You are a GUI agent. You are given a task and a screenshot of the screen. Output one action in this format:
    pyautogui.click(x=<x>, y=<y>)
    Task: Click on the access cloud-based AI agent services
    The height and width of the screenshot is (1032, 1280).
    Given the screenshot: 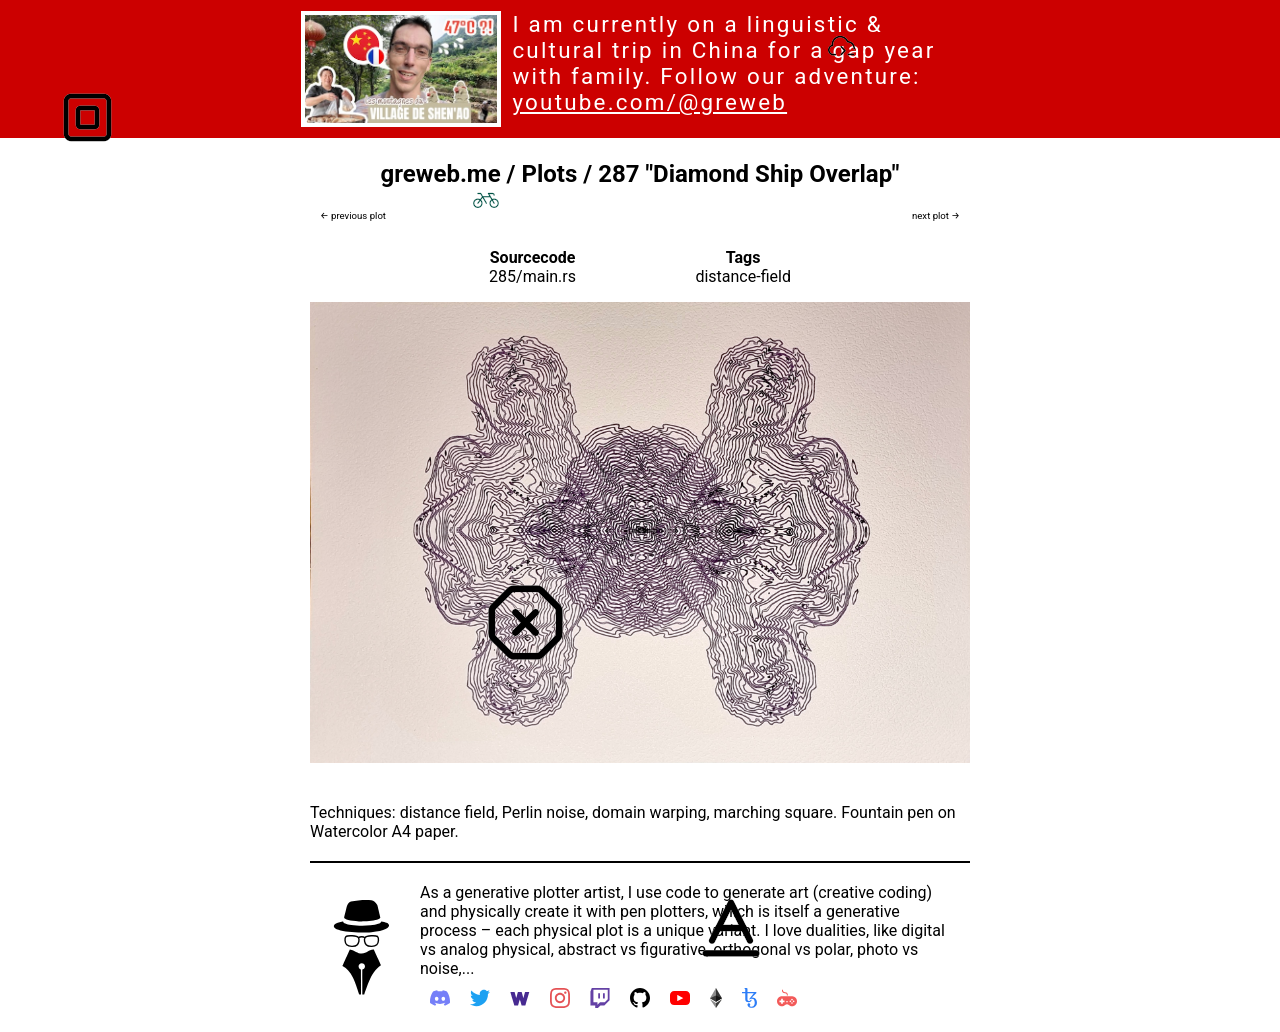 What is the action you would take?
    pyautogui.click(x=841, y=46)
    